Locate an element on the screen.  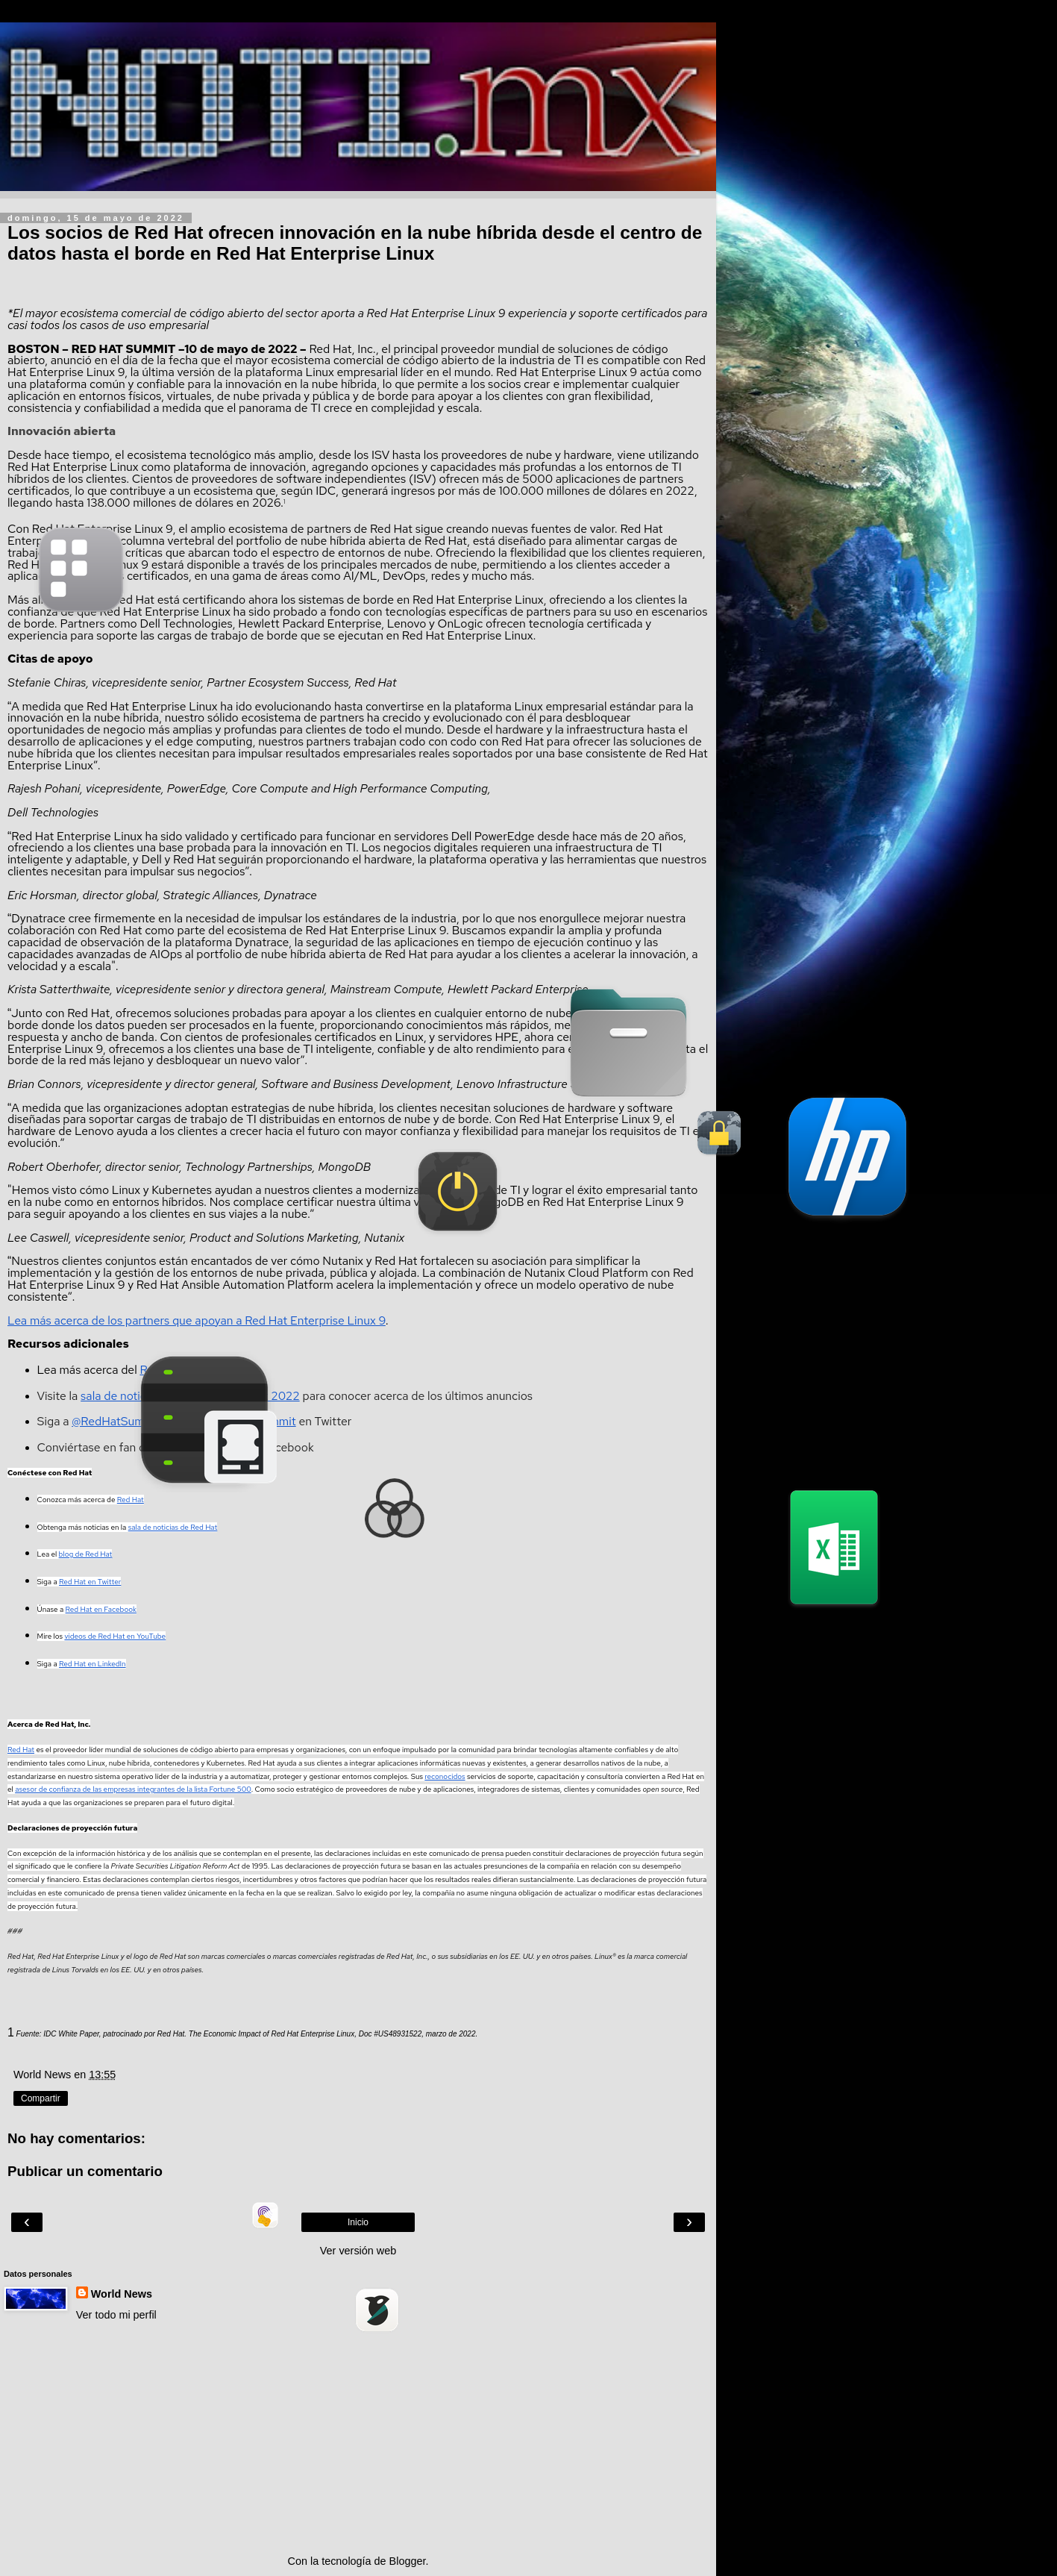
open metadata cleaner app is located at coordinates (265, 2215).